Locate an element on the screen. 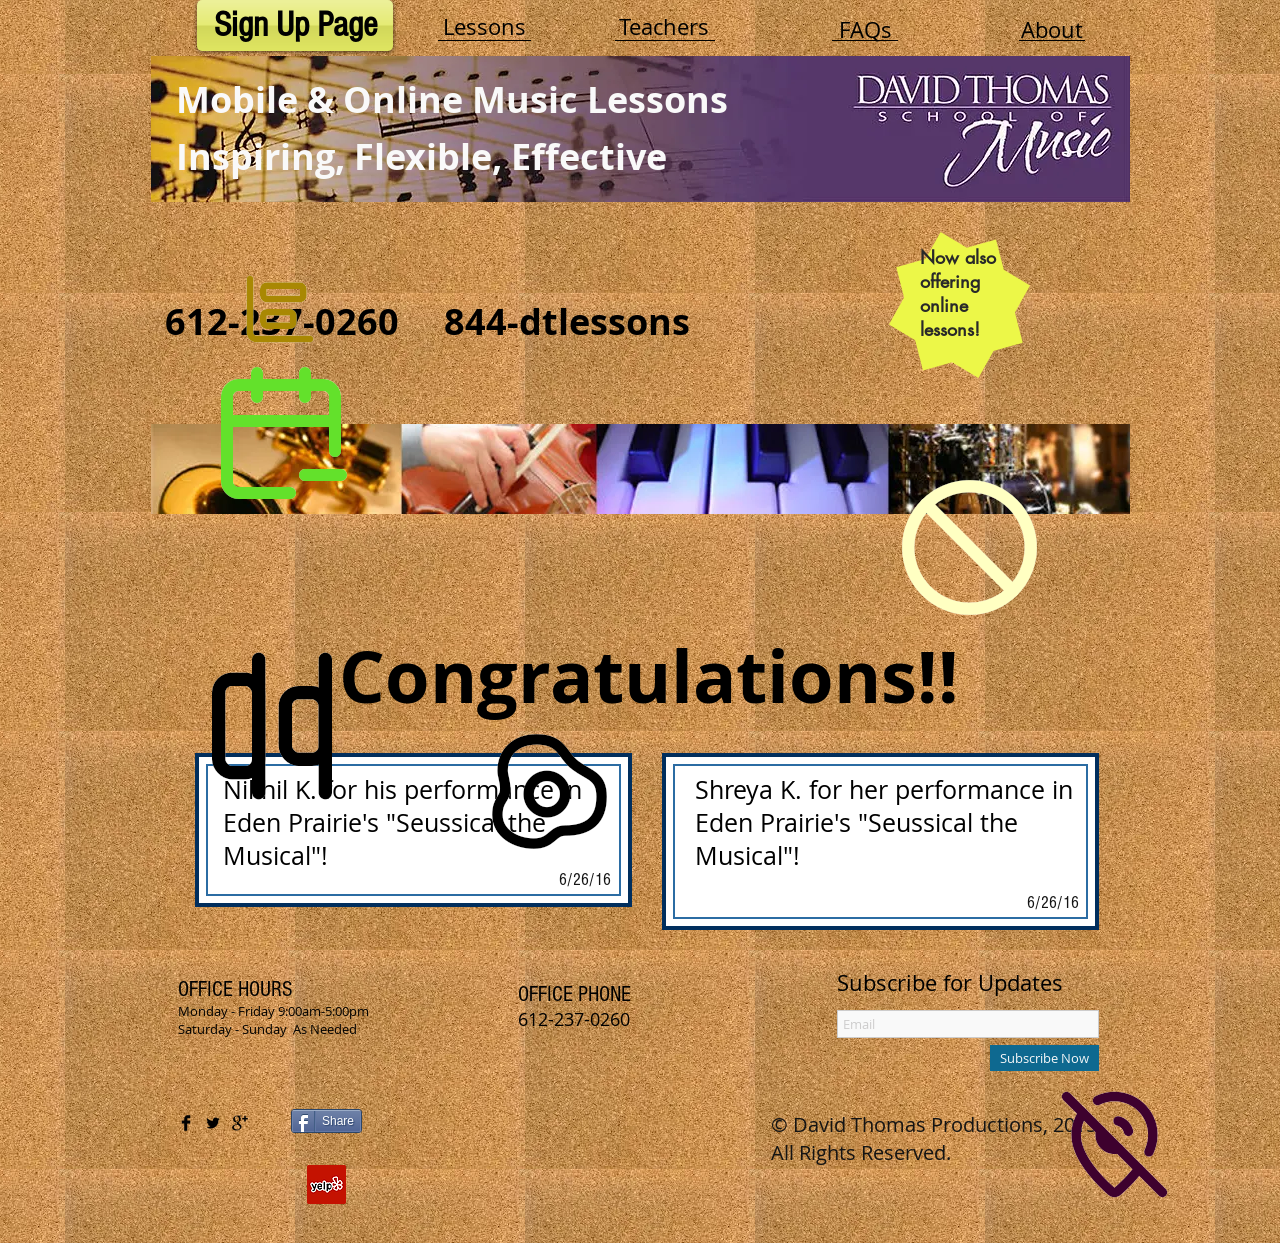 This screenshot has height=1243, width=1280. indicates blocked or prohibited content is located at coordinates (969, 547).